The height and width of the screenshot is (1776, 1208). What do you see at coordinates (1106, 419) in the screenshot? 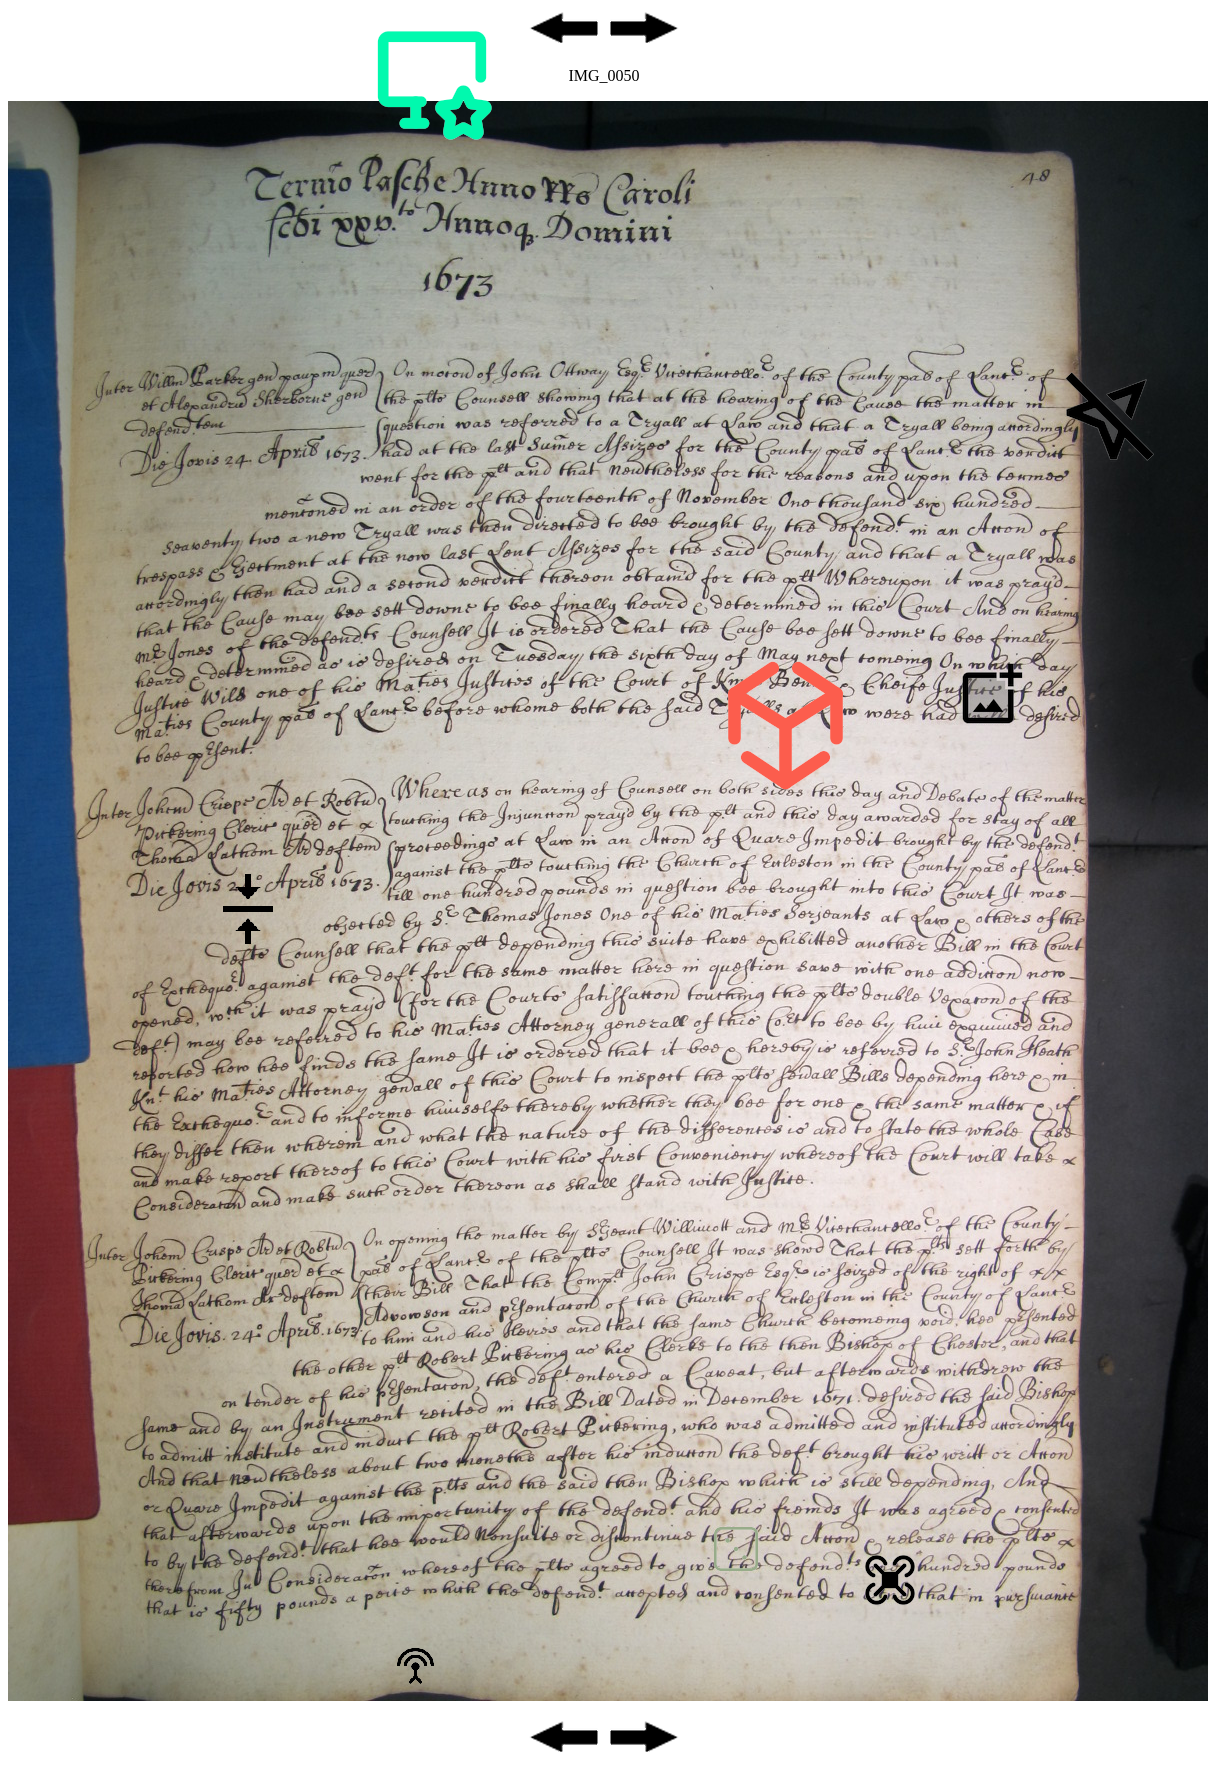
I see `location sharing is disabled` at bounding box center [1106, 419].